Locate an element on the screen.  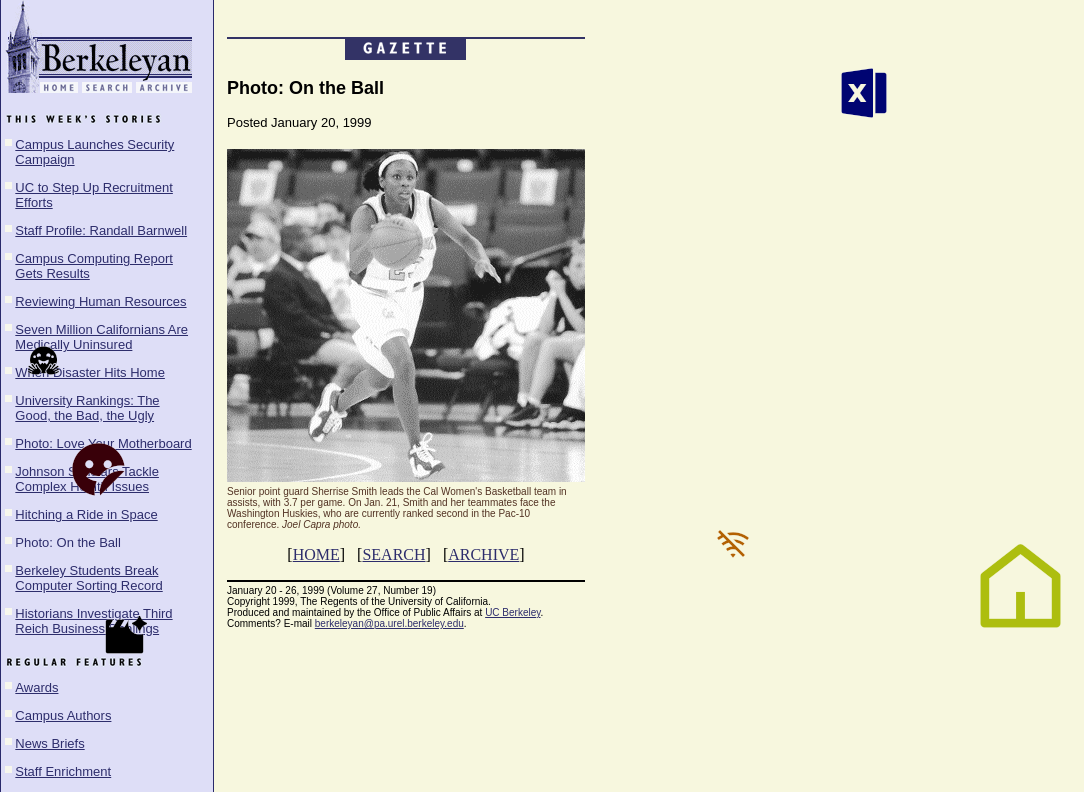
navigate to home screen is located at coordinates (1020, 587).